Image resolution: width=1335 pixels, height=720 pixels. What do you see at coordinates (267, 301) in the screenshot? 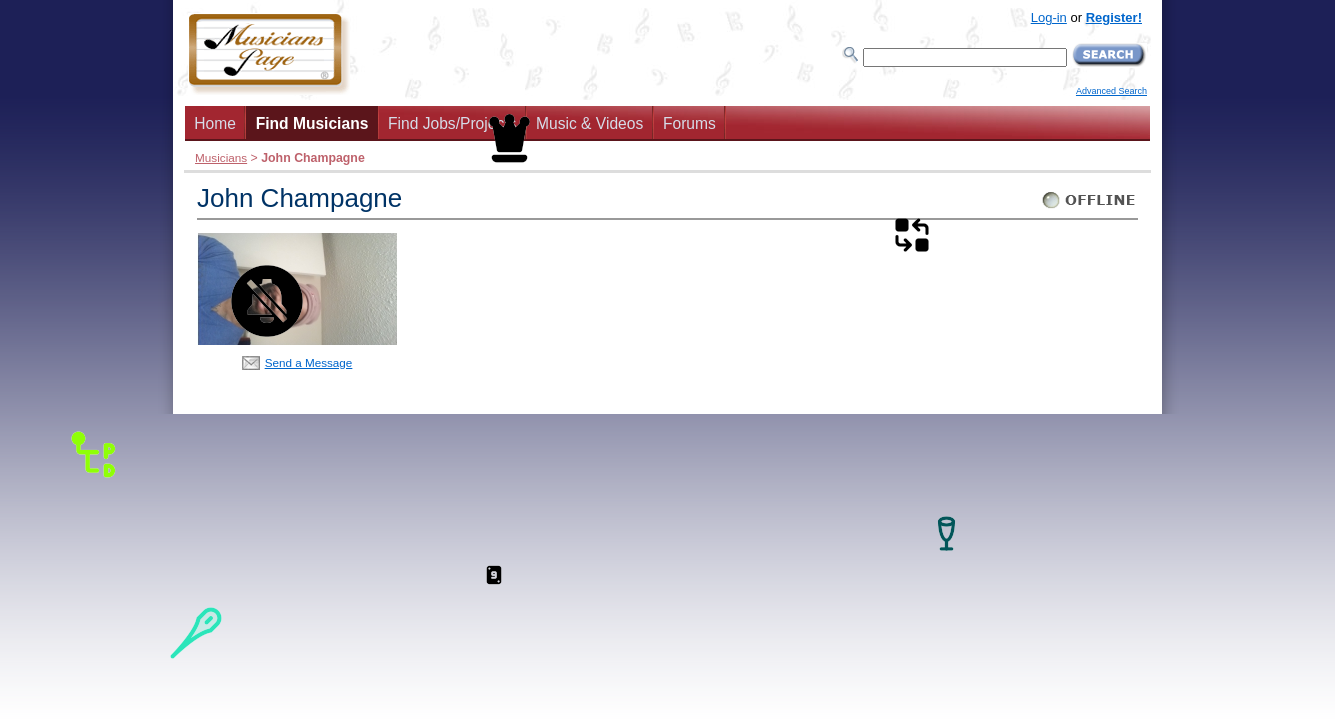
I see `mute notifications` at bounding box center [267, 301].